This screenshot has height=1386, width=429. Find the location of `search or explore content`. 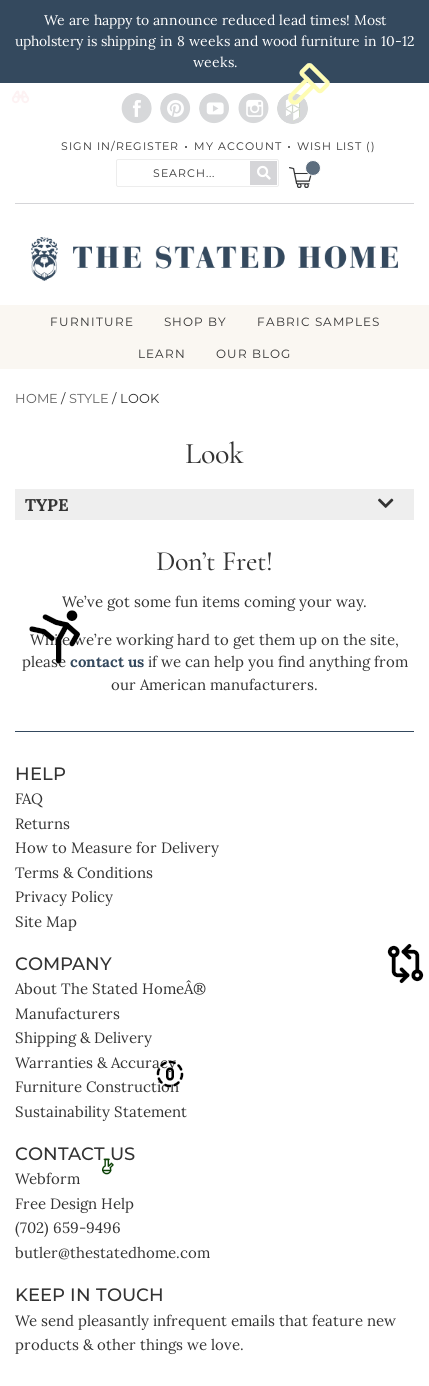

search or explore content is located at coordinates (20, 95).